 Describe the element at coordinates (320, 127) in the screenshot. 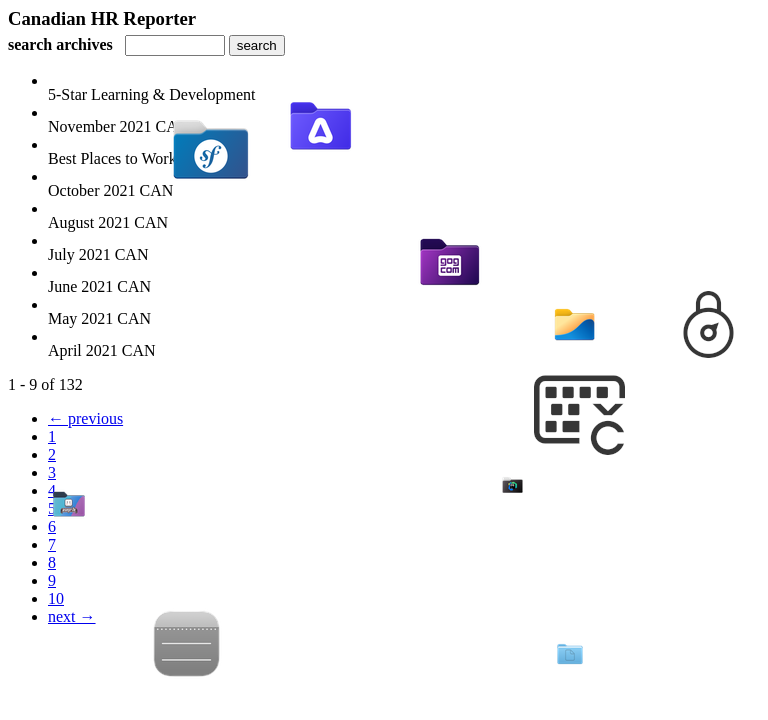

I see `open adonis project folder` at that location.